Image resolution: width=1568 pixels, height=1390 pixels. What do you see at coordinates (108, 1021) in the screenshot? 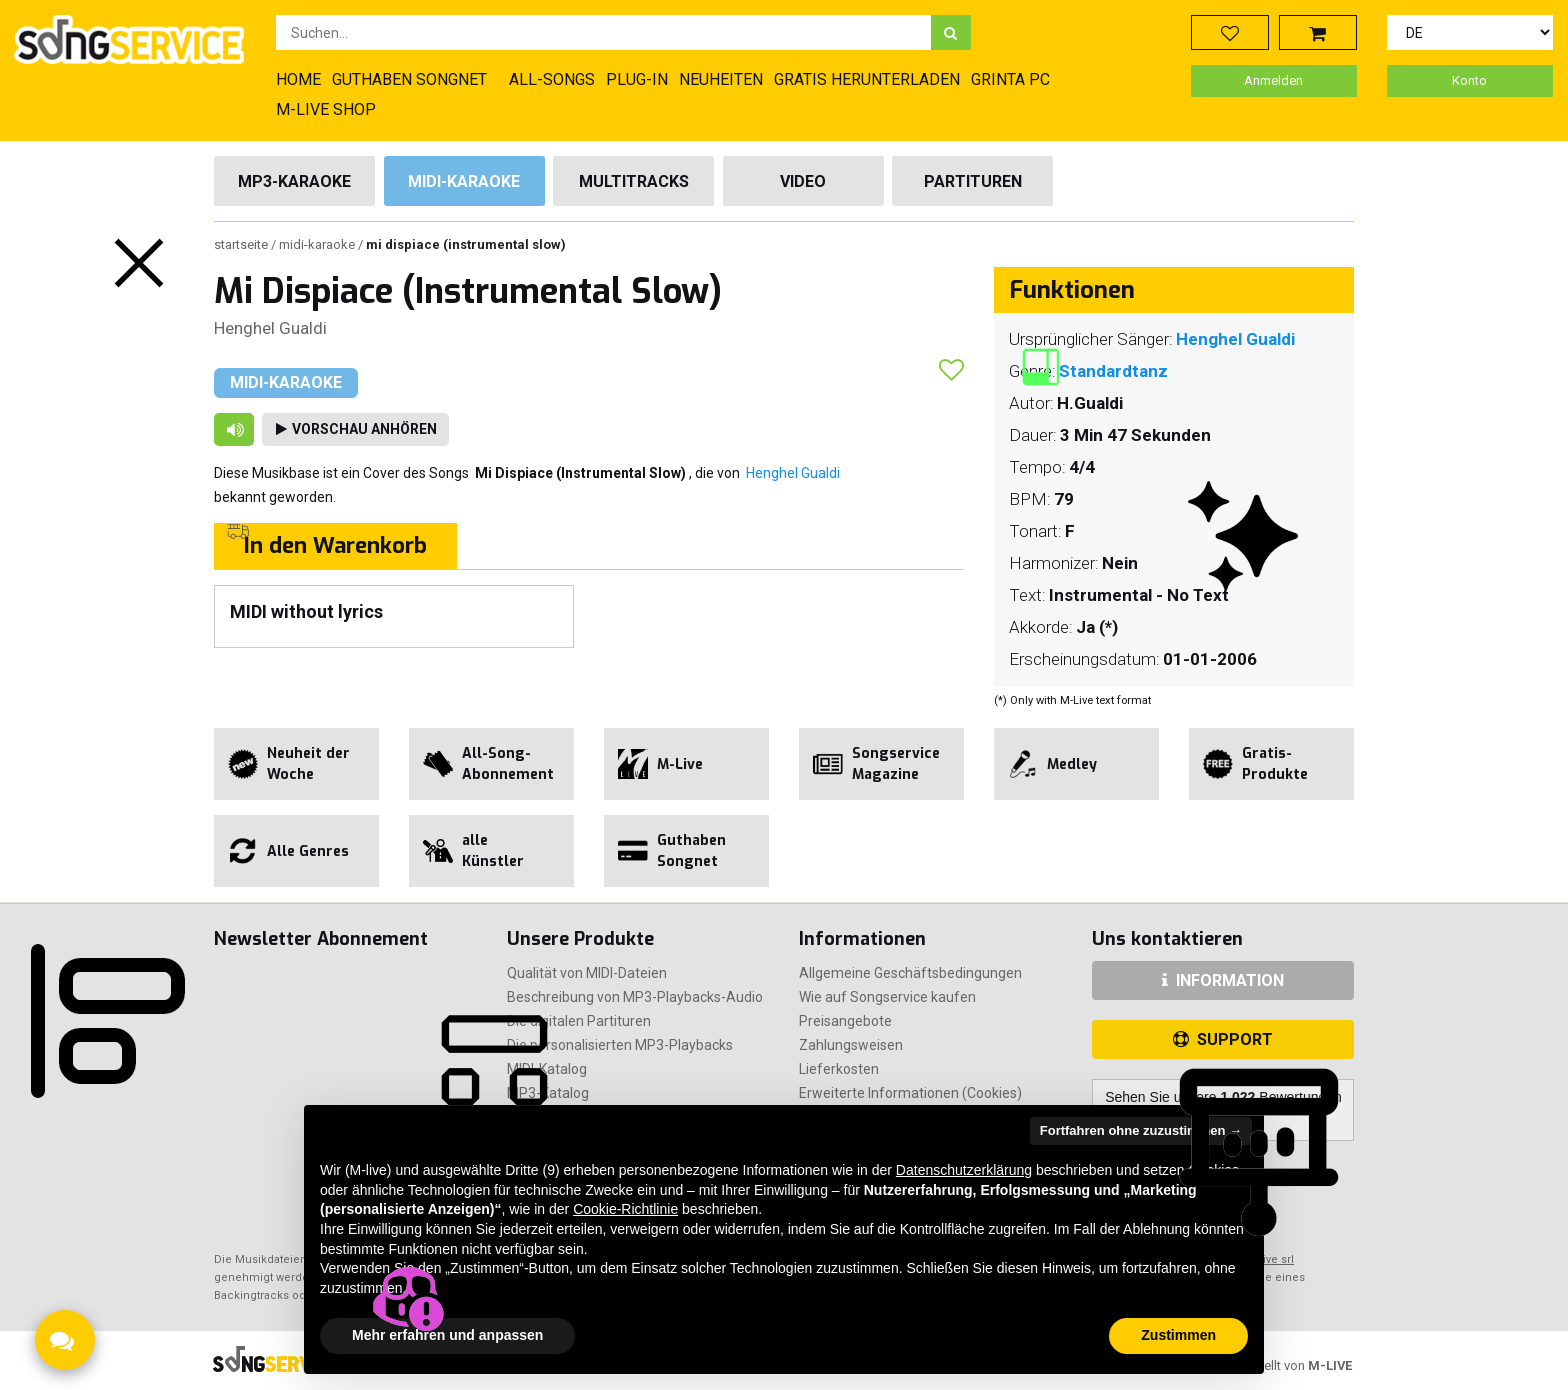
I see `align items to the start vertically` at bounding box center [108, 1021].